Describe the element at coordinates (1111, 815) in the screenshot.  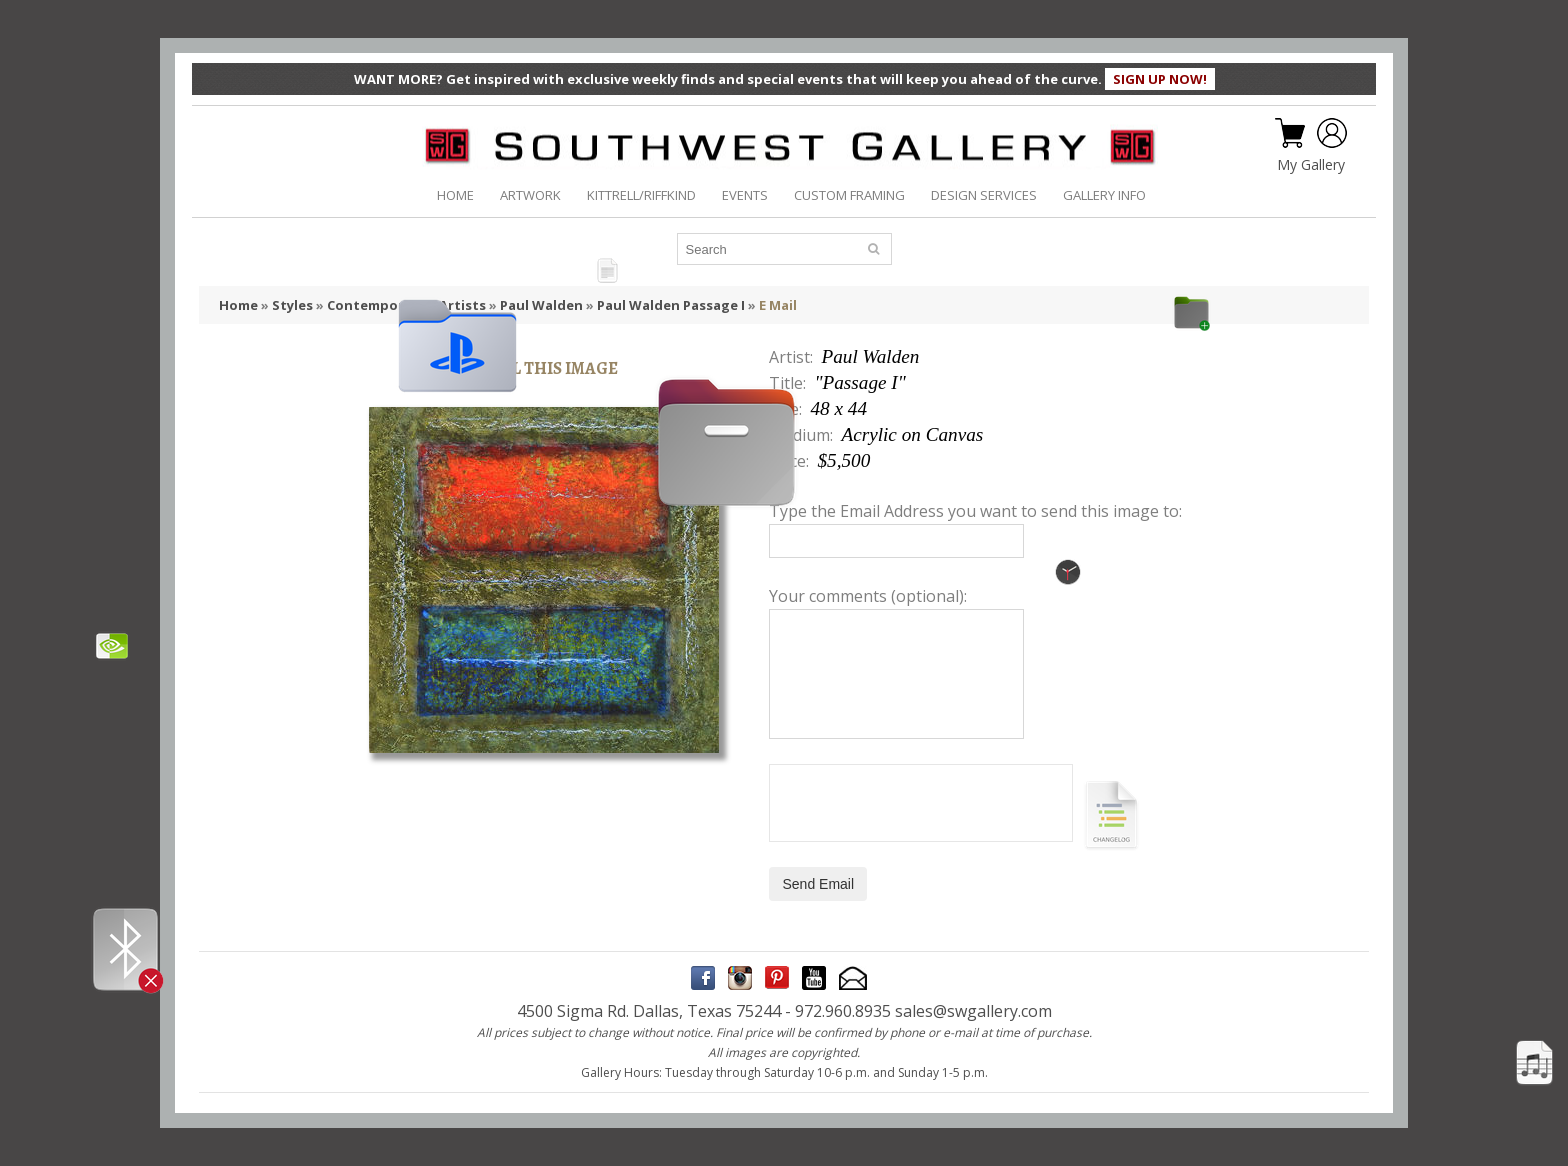
I see `changelog text file` at that location.